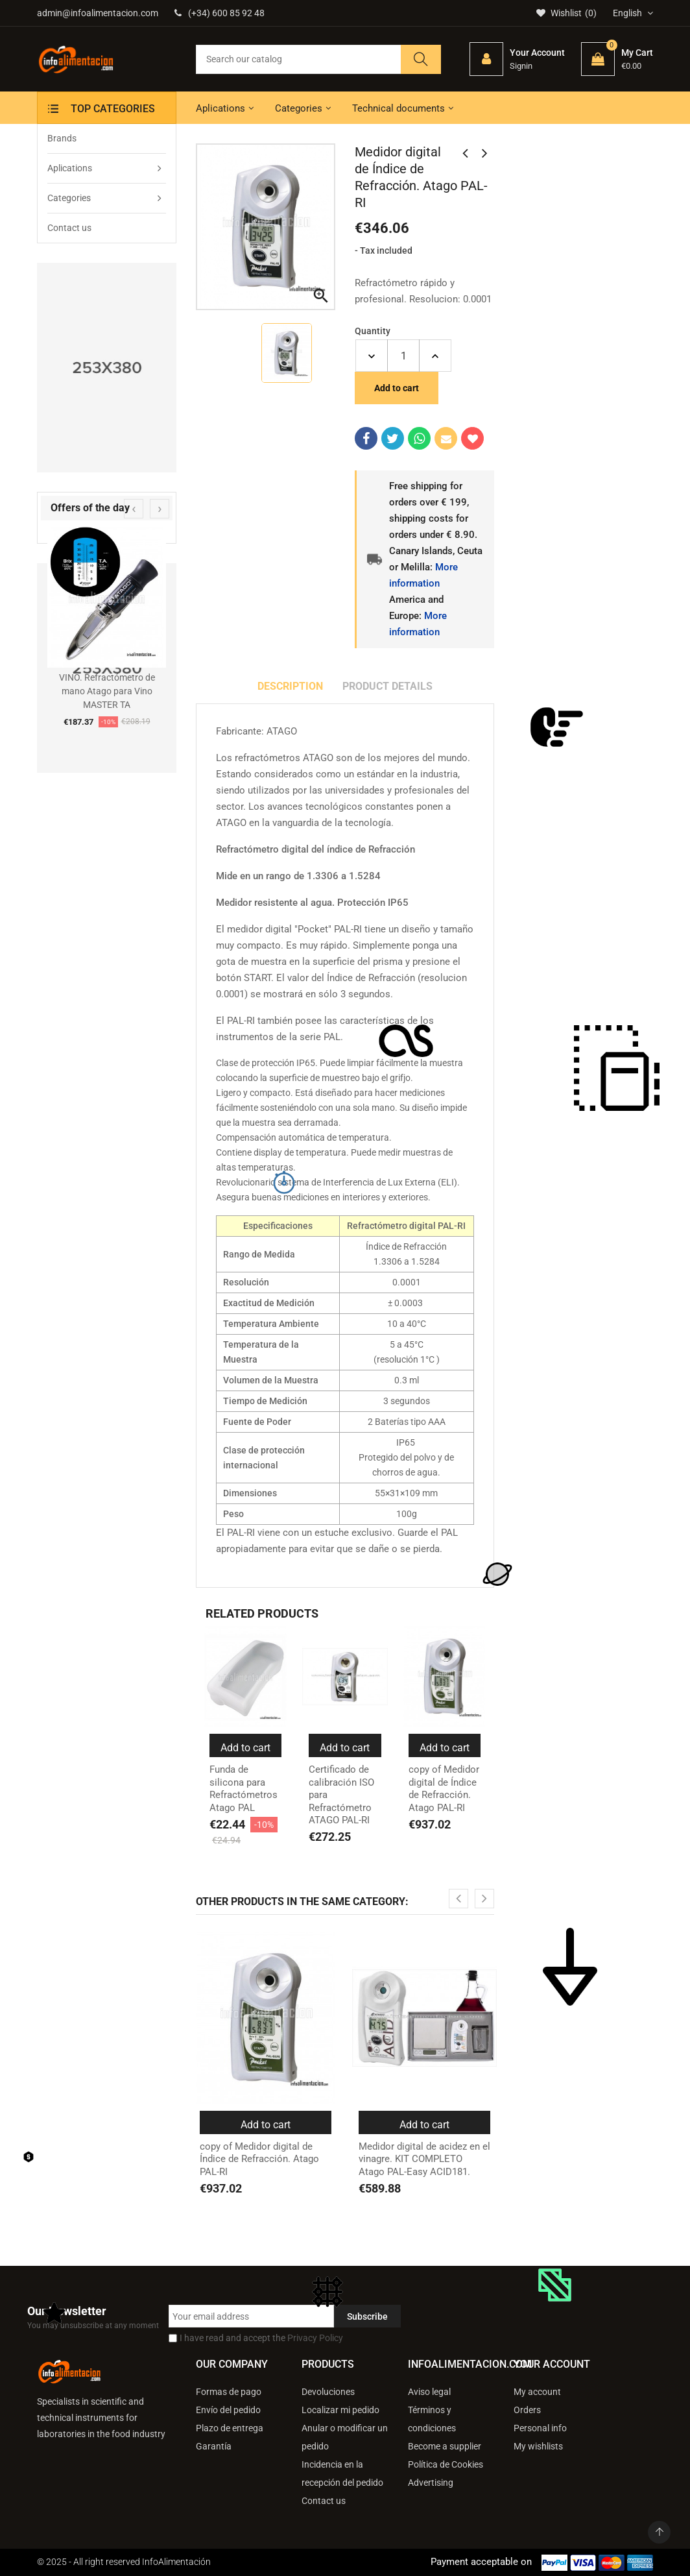  I want to click on indicates digital ground connection in circuit diagrams, so click(570, 1967).